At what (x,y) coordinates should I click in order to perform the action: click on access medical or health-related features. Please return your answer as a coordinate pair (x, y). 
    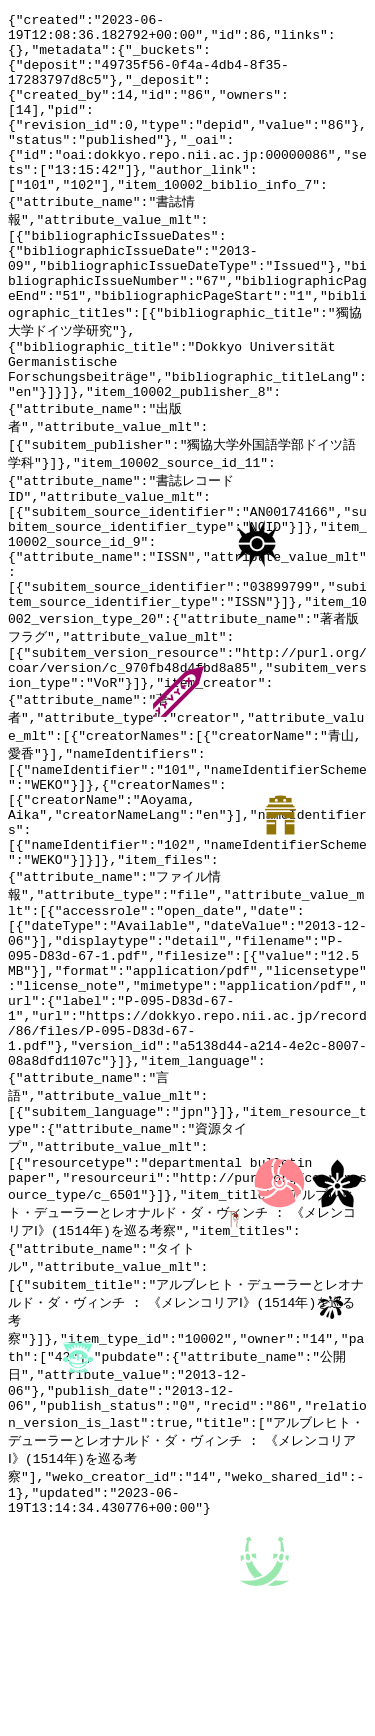
    Looking at the image, I should click on (232, 1218).